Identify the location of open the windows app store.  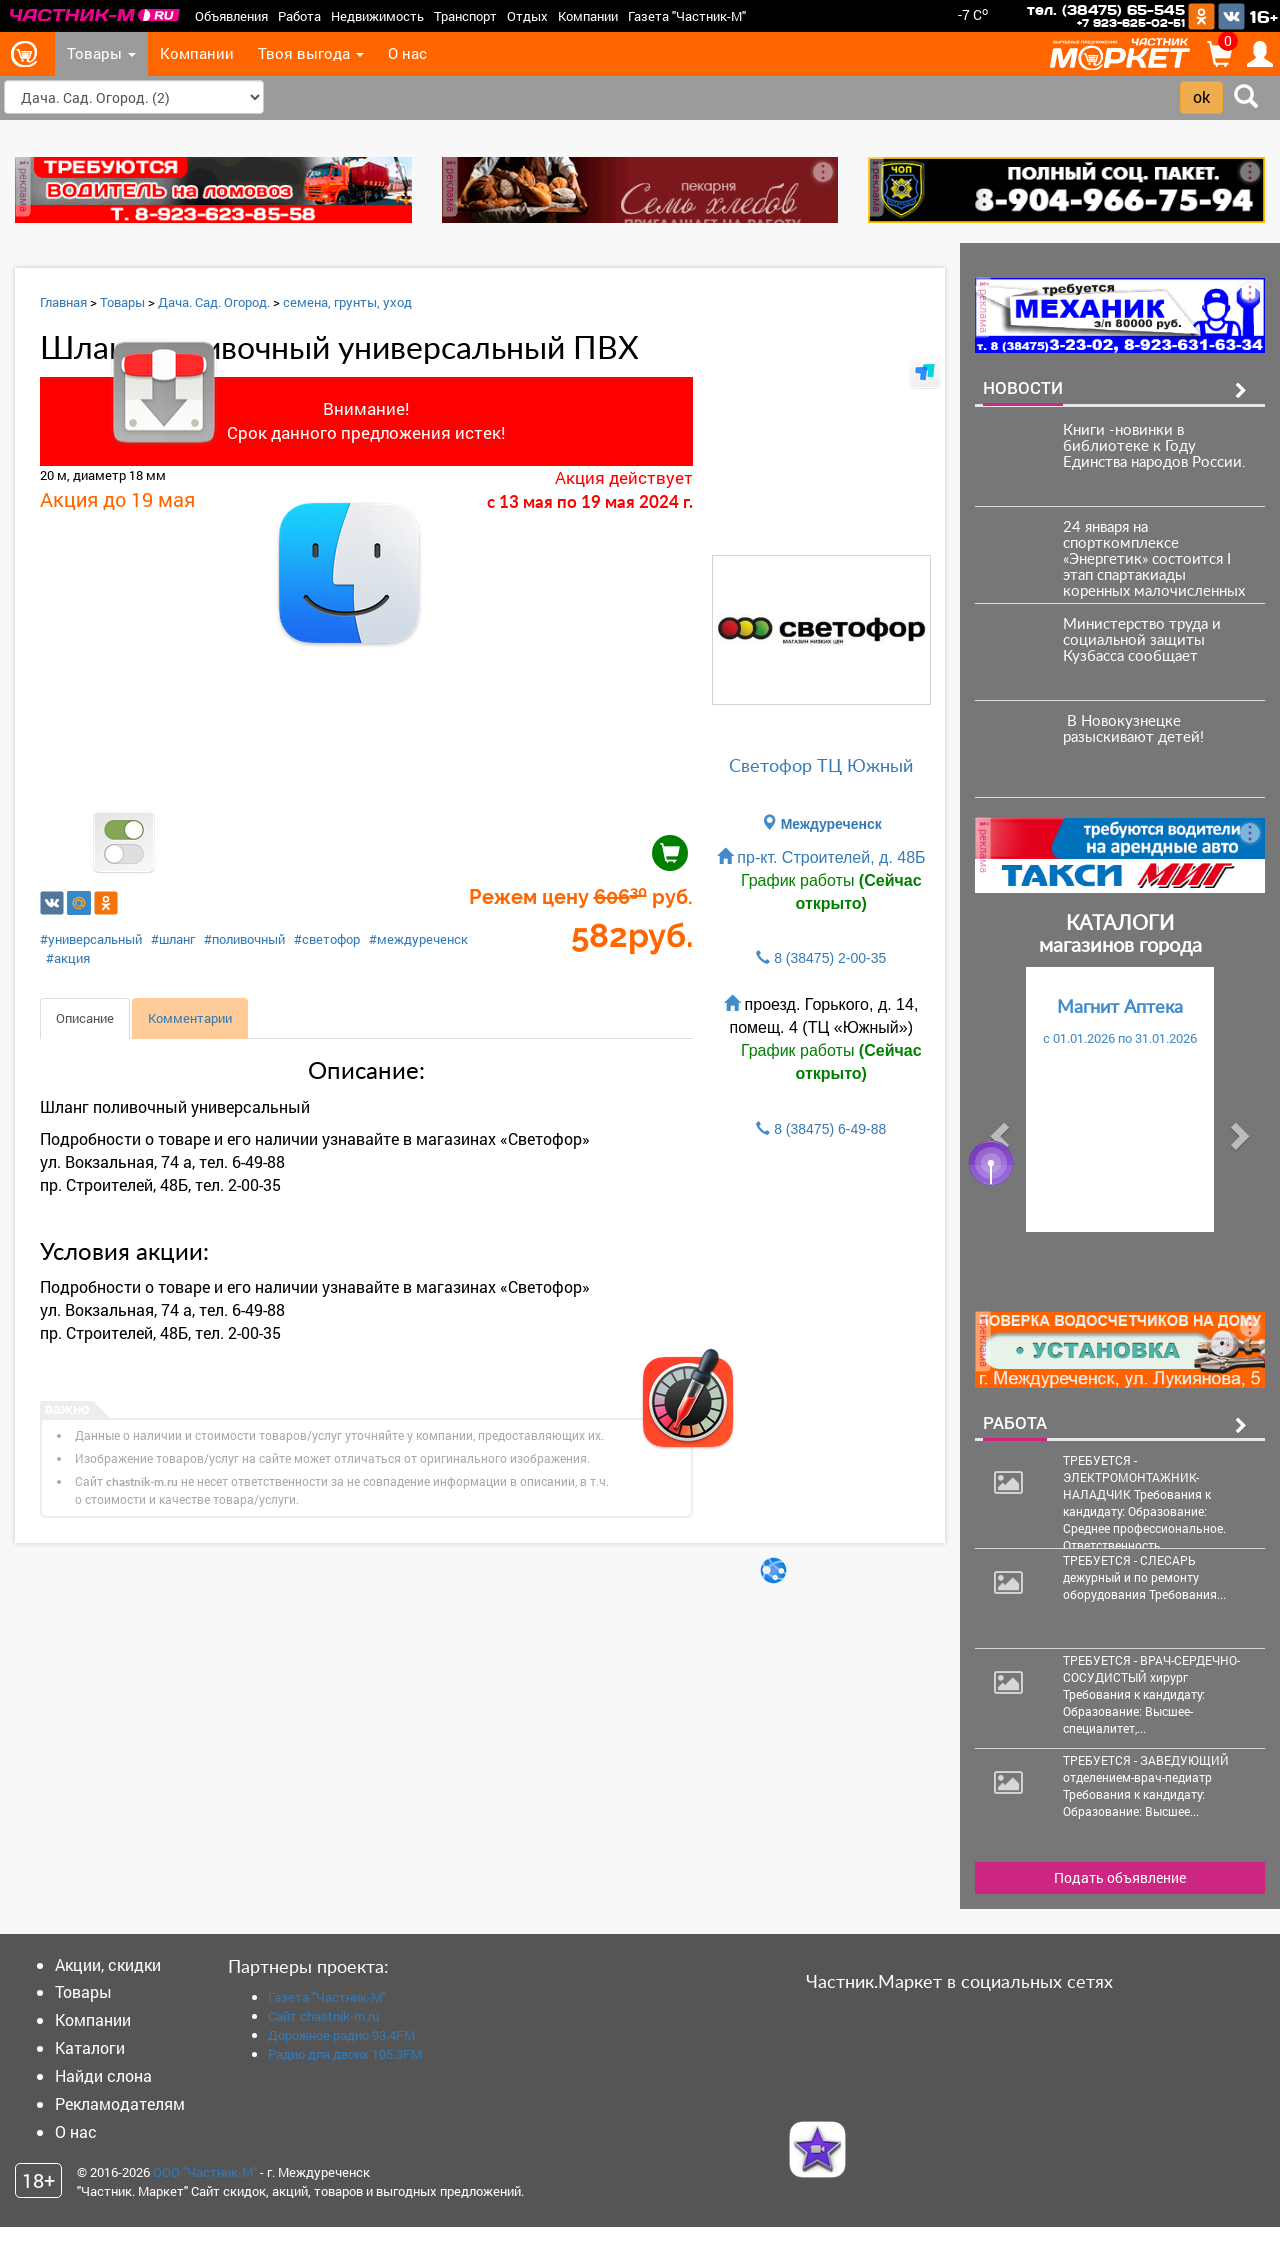
(773, 1570).